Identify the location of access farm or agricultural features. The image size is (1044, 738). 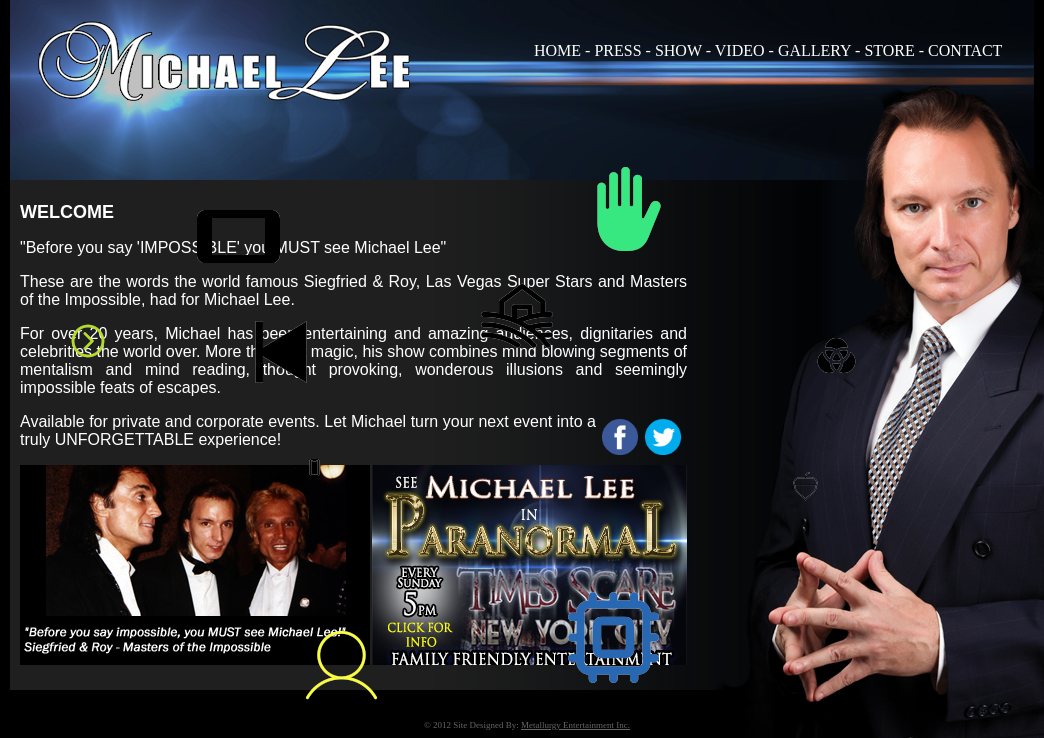
(517, 317).